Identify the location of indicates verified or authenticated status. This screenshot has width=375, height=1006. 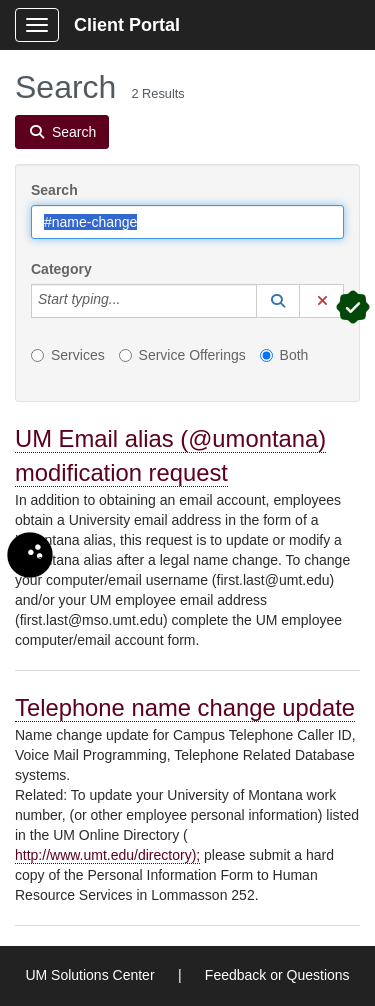
(353, 307).